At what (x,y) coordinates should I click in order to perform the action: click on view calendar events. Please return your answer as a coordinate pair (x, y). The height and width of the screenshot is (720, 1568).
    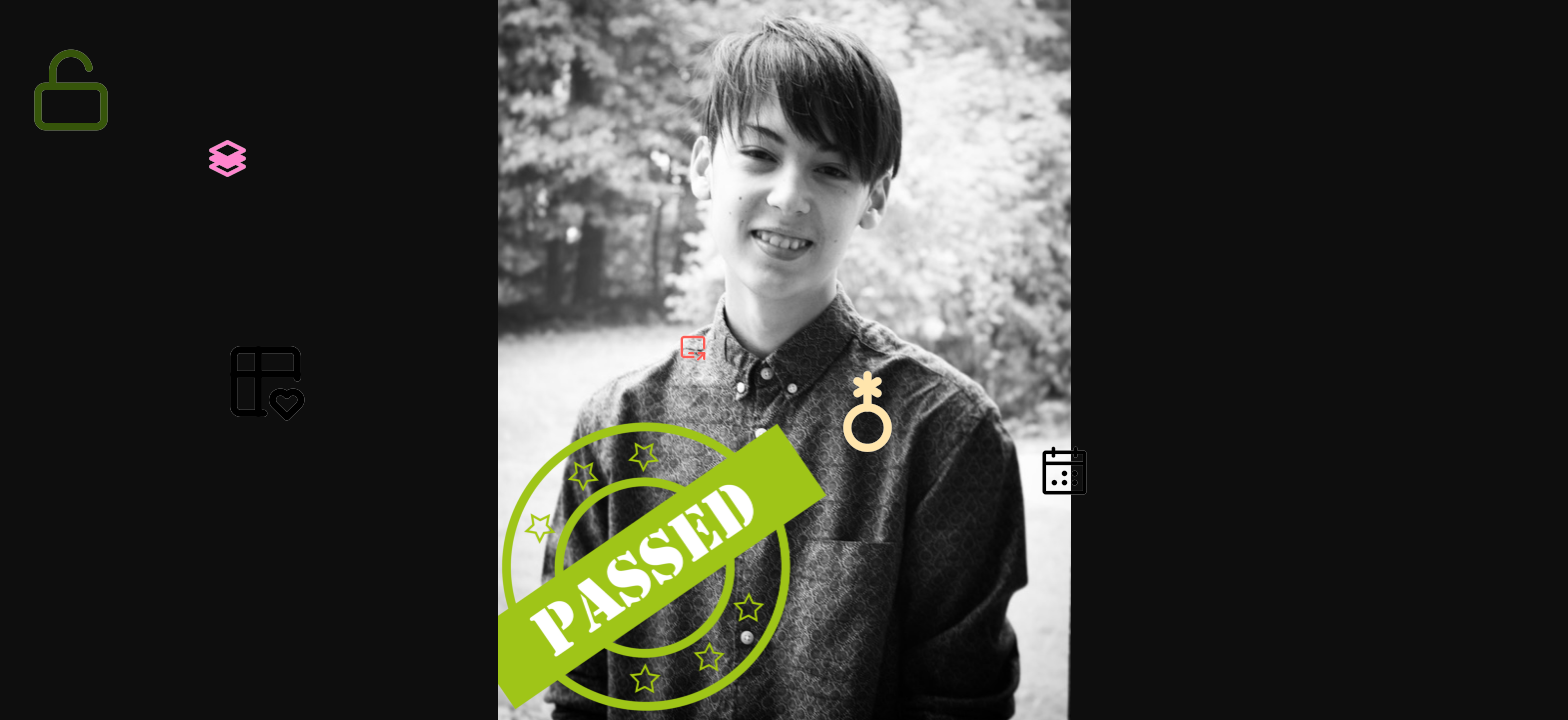
    Looking at the image, I should click on (1064, 472).